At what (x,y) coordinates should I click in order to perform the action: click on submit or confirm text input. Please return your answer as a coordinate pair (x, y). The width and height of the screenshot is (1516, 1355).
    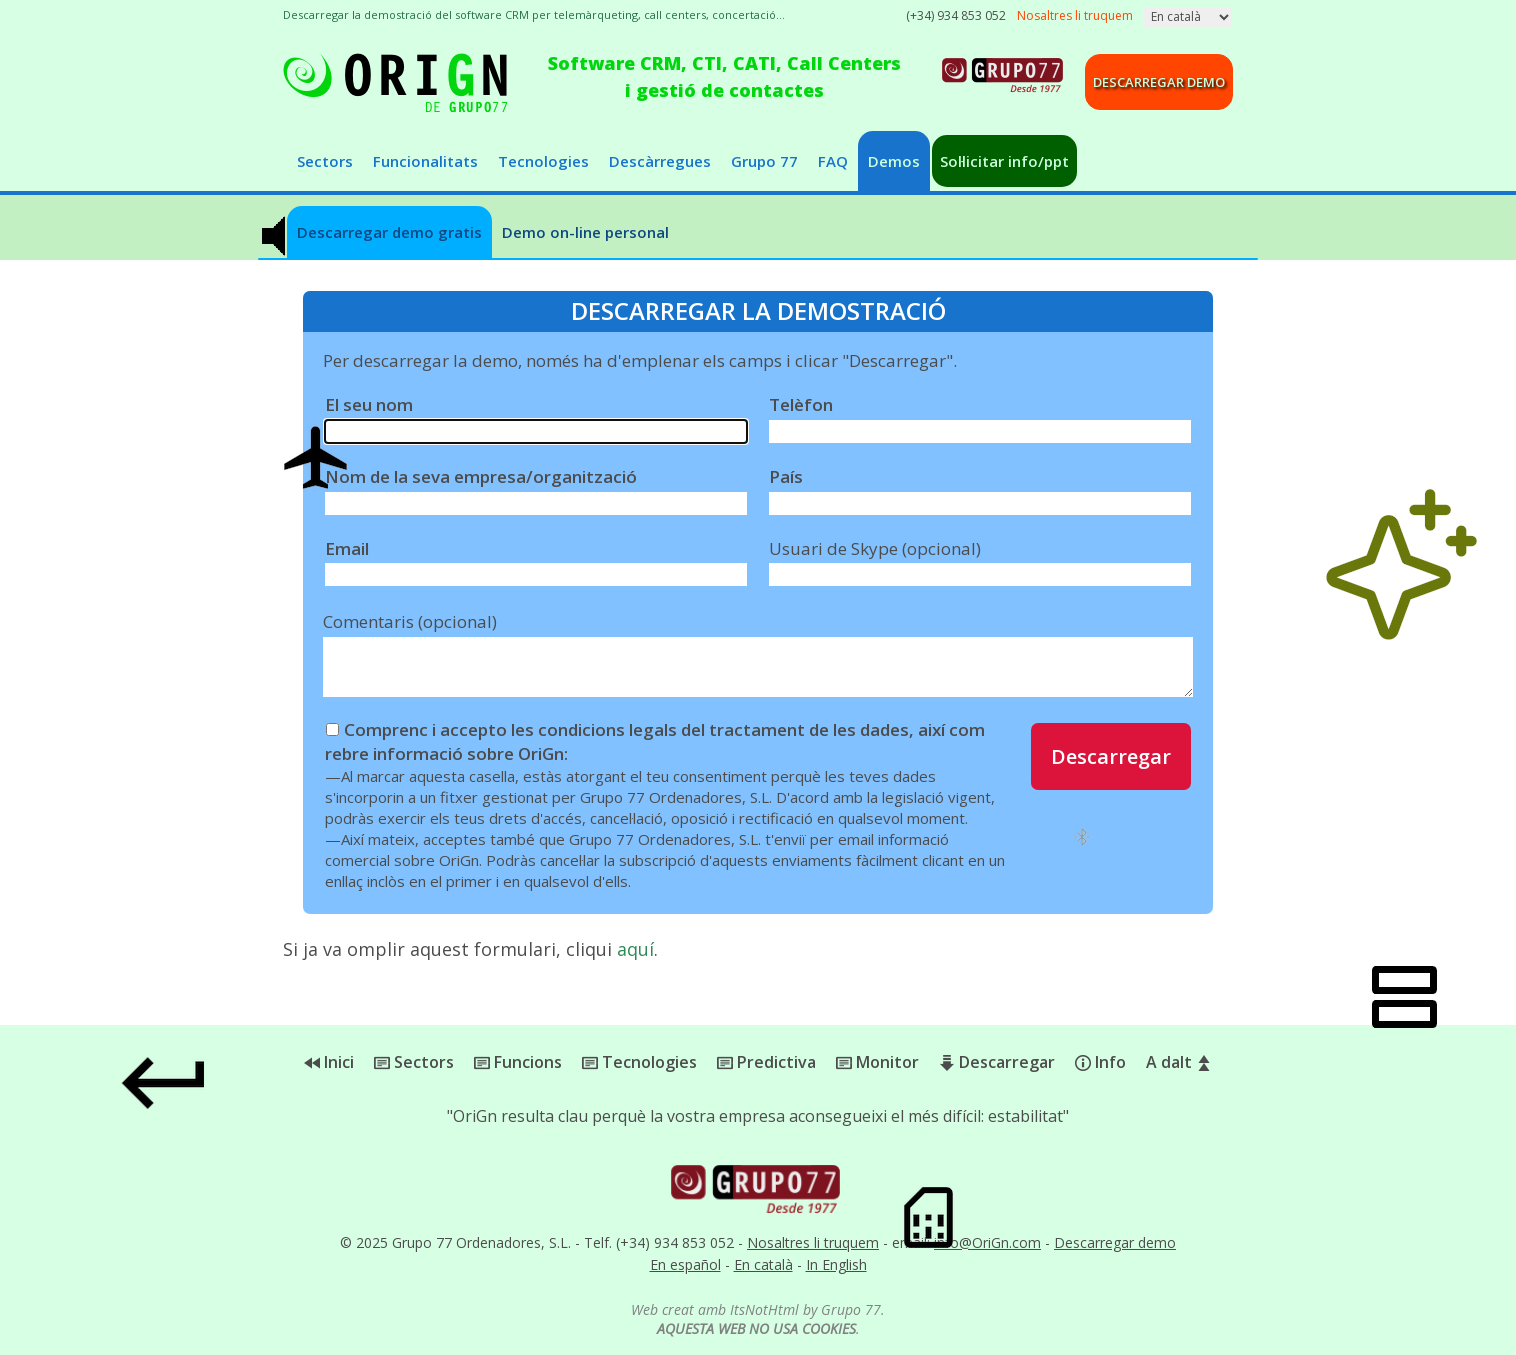
    Looking at the image, I should click on (165, 1083).